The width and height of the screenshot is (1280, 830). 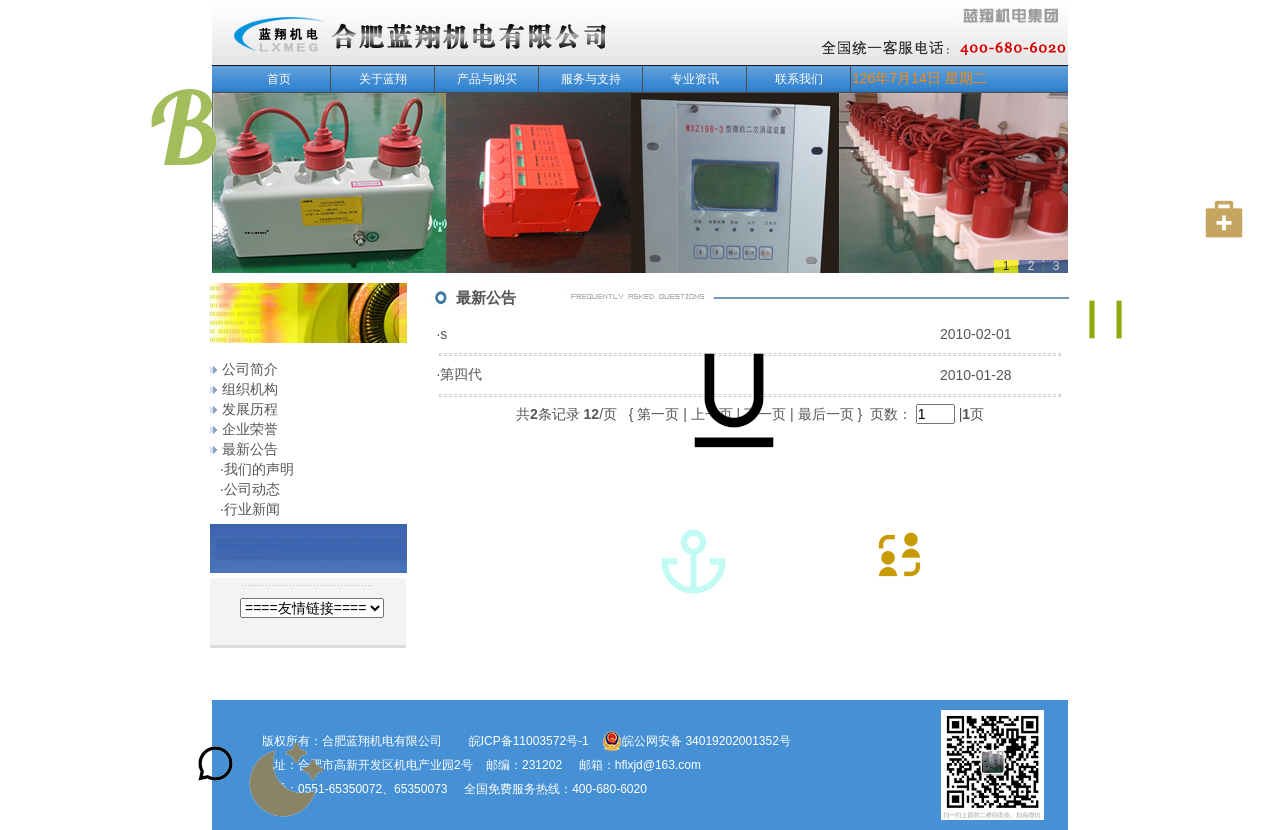 I want to click on pause media playback, so click(x=1105, y=319).